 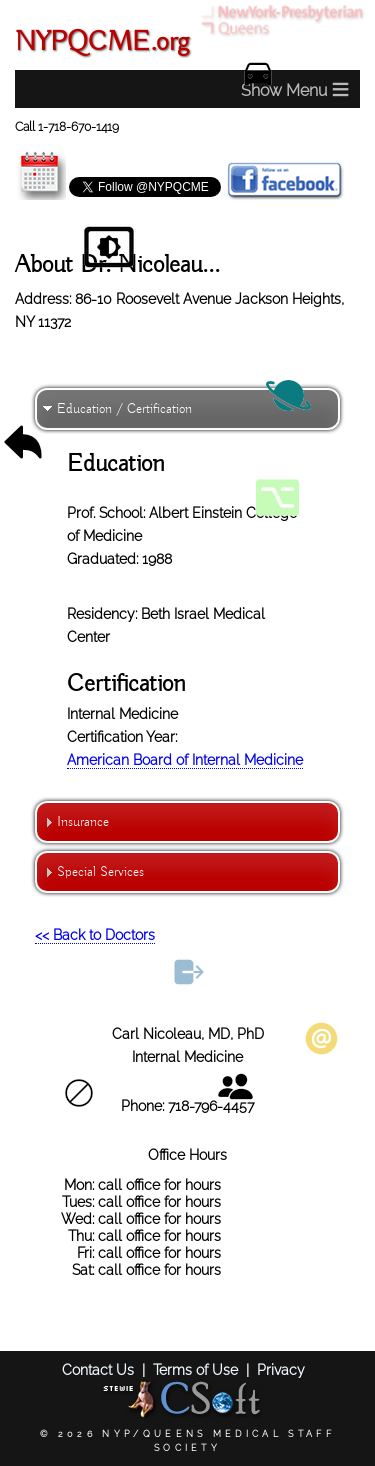 What do you see at coordinates (277, 497) in the screenshot?
I see `keyboard option/alt key symbol` at bounding box center [277, 497].